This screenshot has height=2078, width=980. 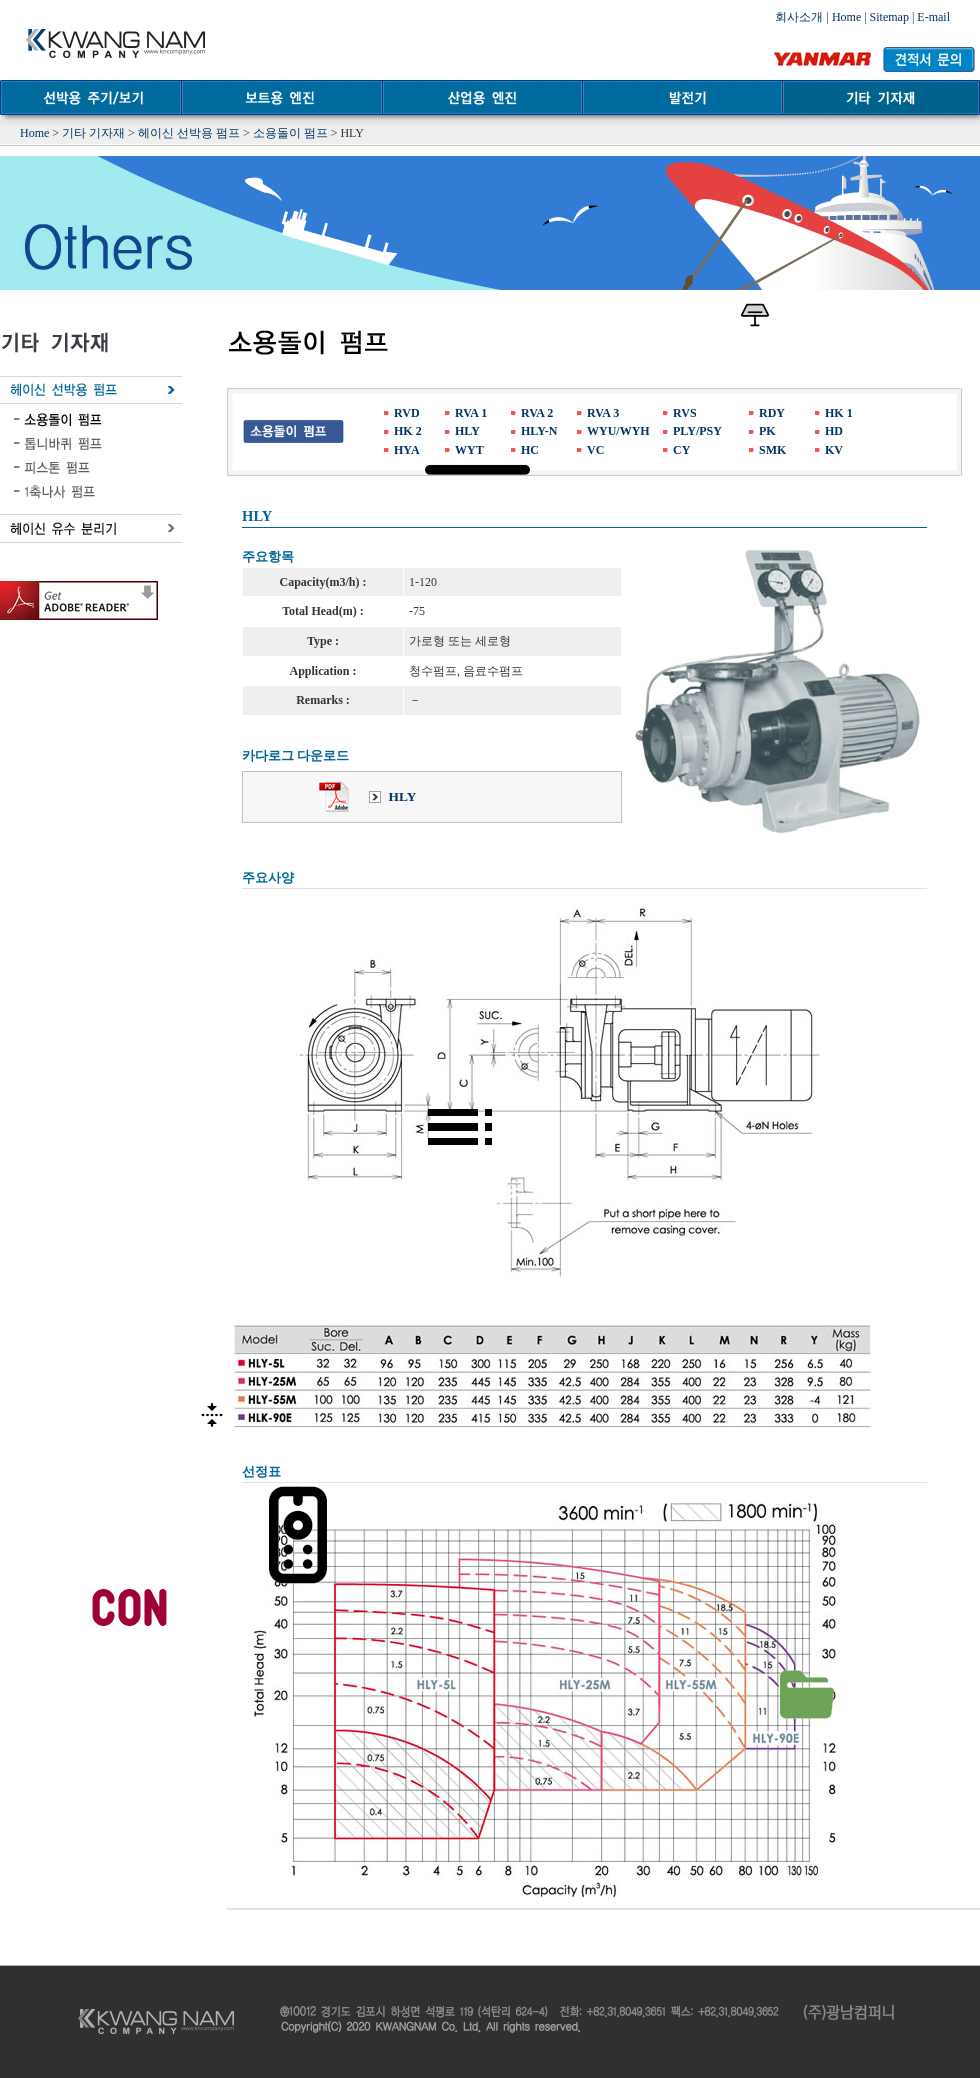 I want to click on access remote control settings, so click(x=298, y=1535).